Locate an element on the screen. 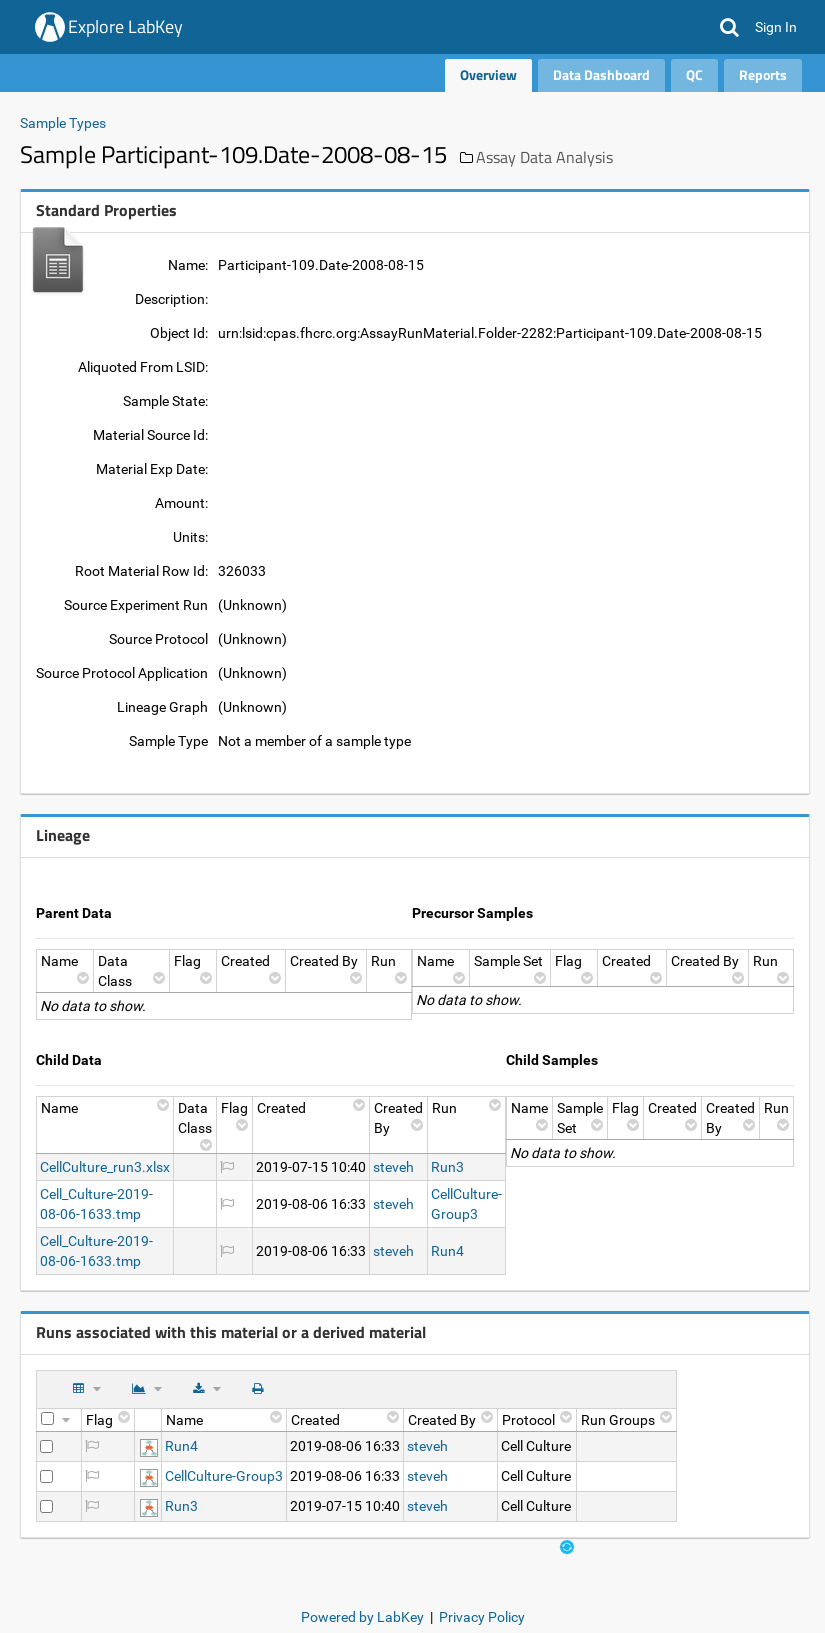 Image resolution: width=825 pixels, height=1633 pixels. open a kvtml vocabulary file is located at coordinates (58, 261).